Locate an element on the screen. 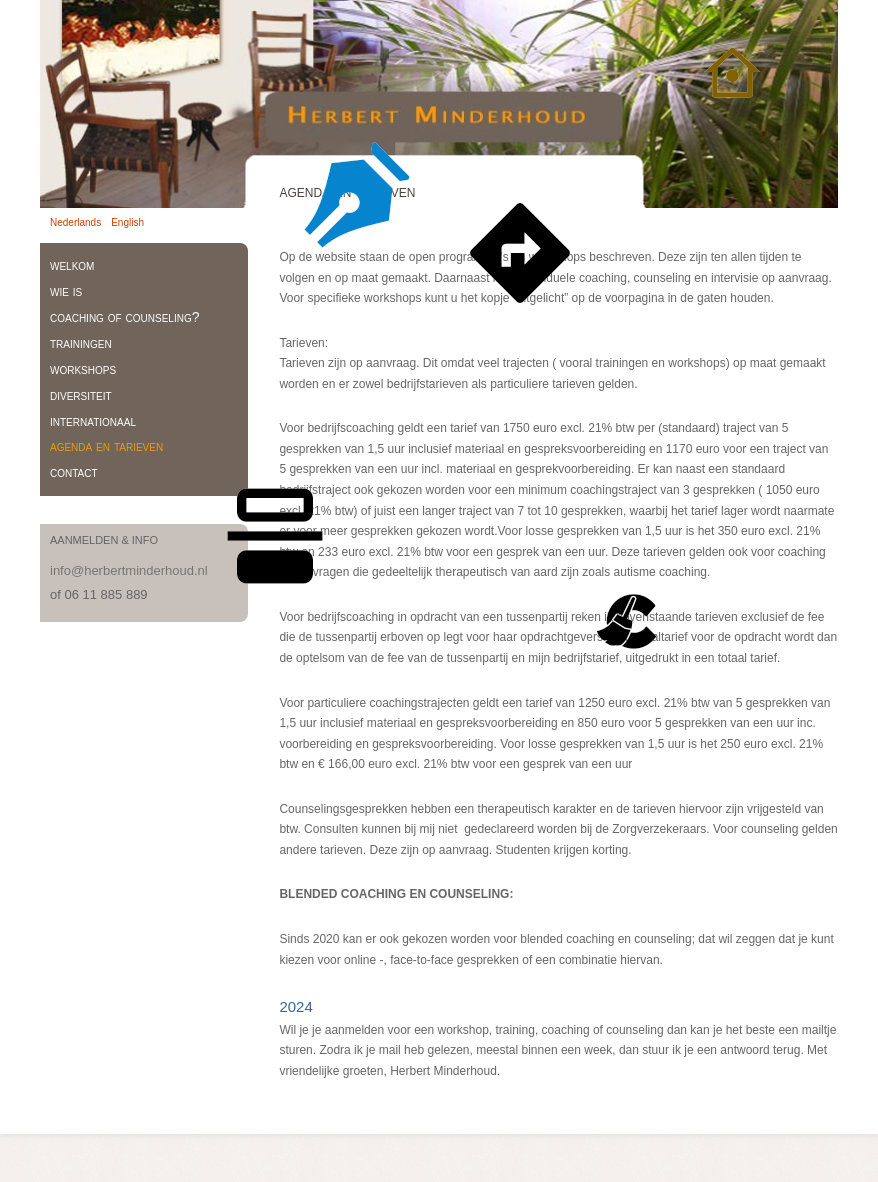  open CCleaner application is located at coordinates (626, 621).